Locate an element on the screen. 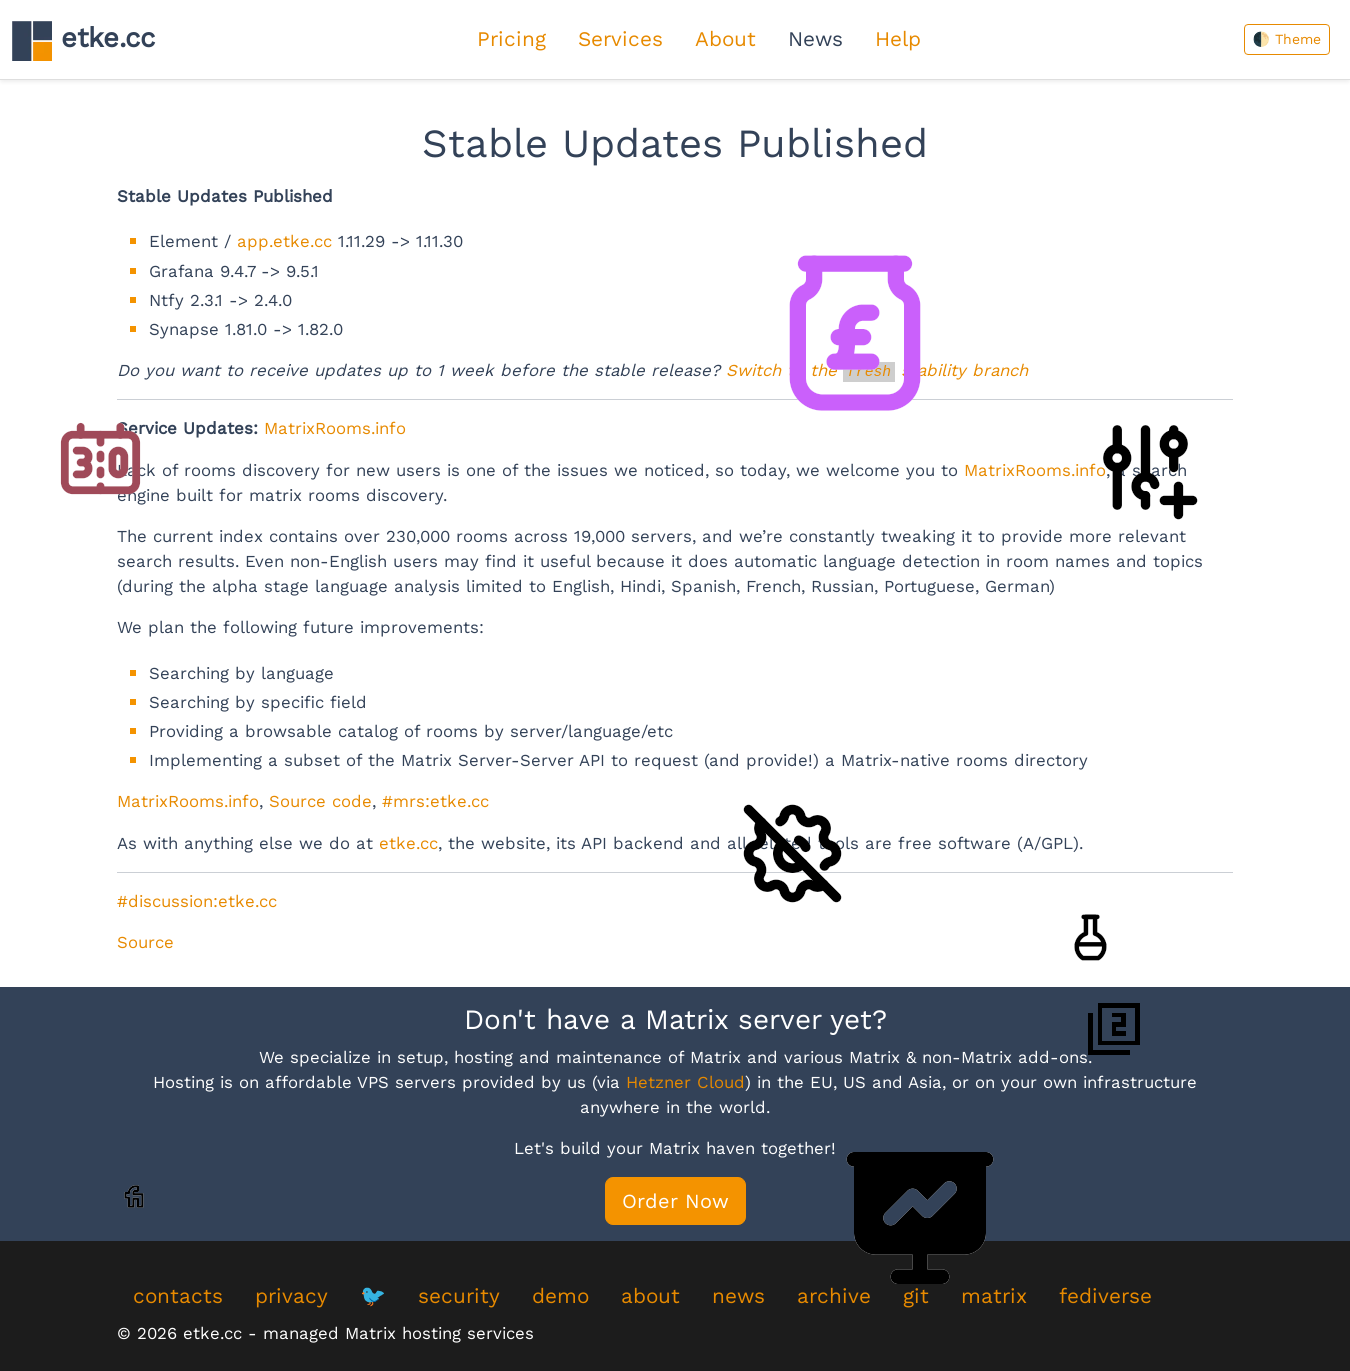 The width and height of the screenshot is (1350, 1371). settings are currently disabled is located at coordinates (792, 853).